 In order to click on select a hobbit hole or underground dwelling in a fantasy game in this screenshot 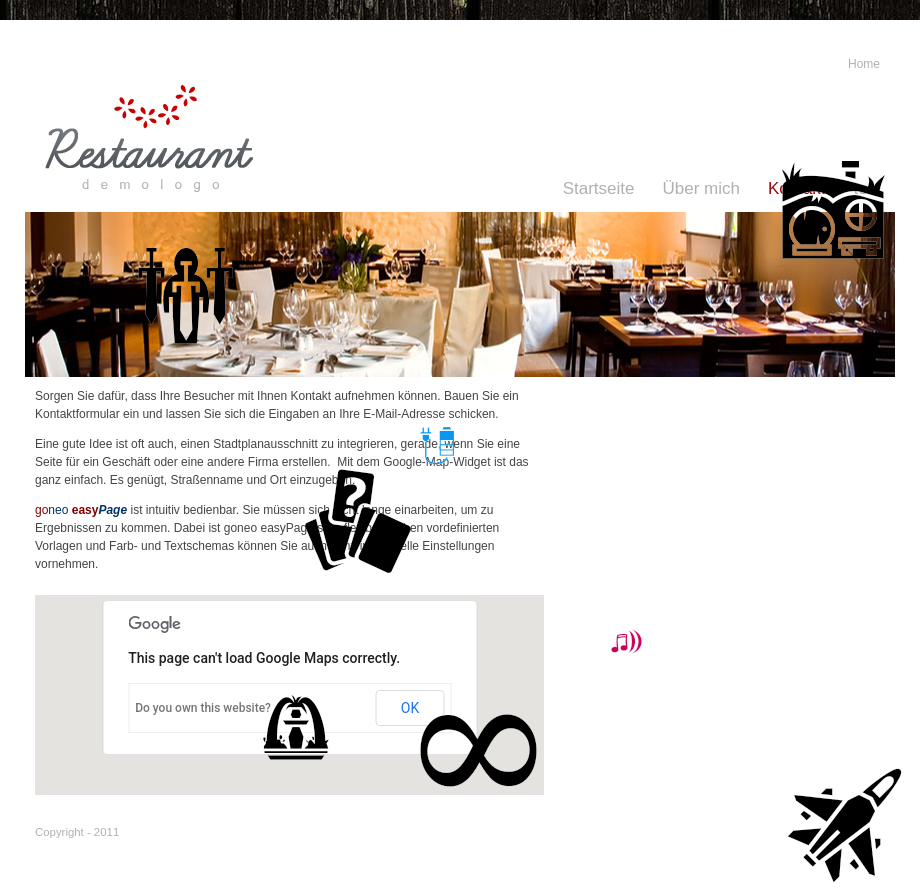, I will do `click(833, 208)`.